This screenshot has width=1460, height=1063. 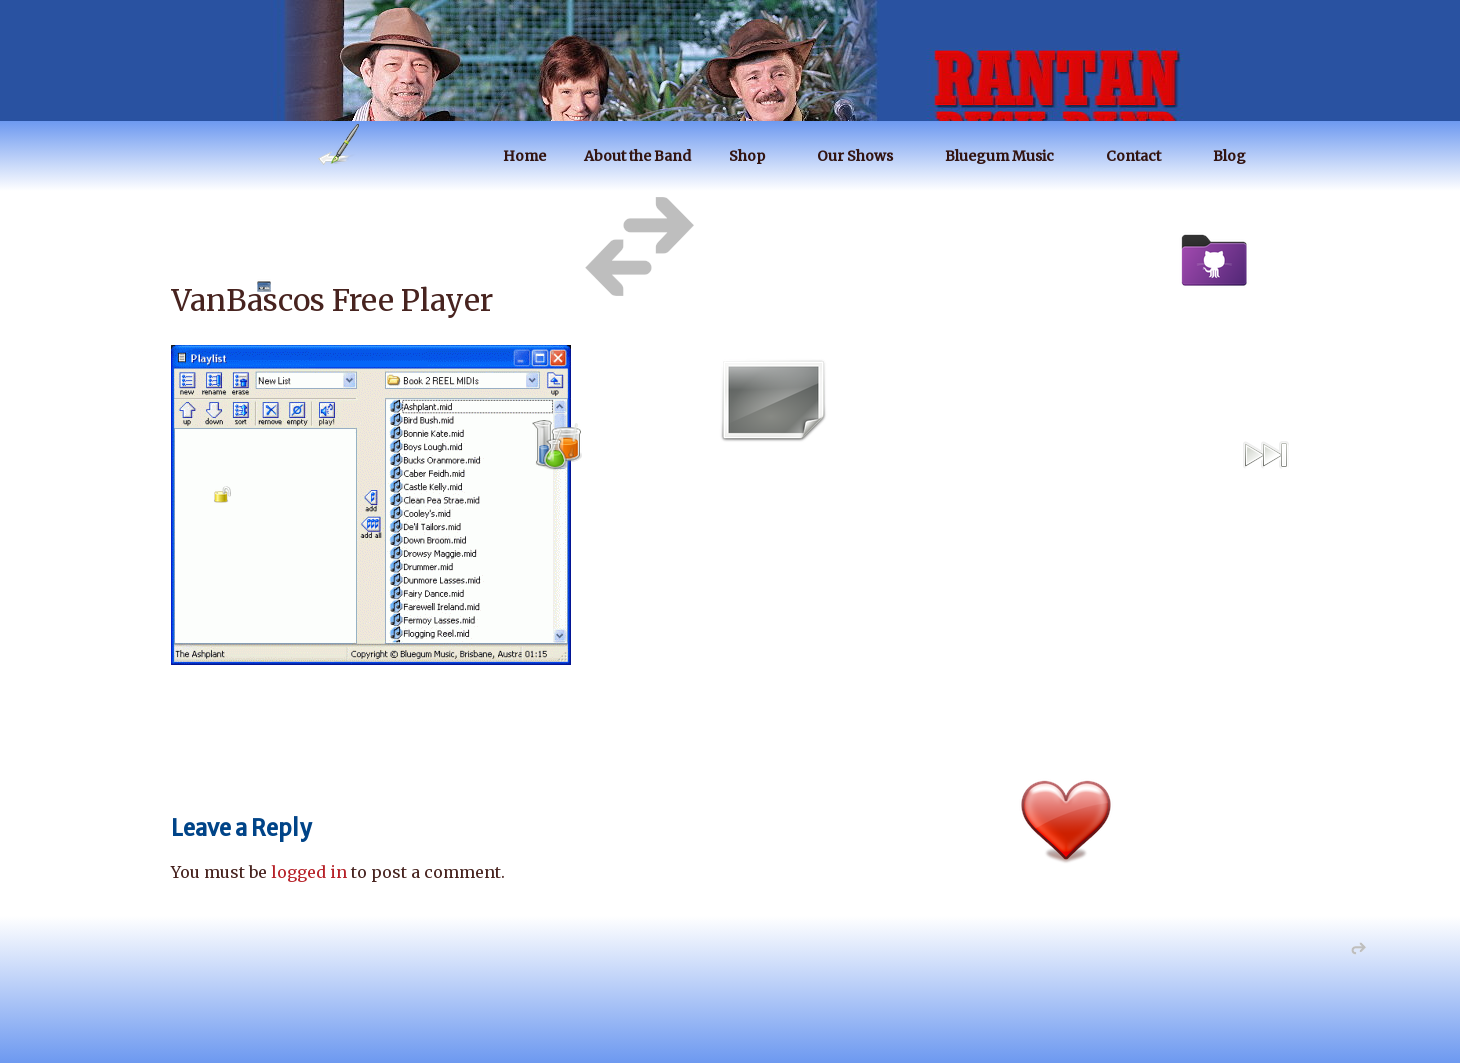 I want to click on open science or chemistry applications, so click(x=557, y=445).